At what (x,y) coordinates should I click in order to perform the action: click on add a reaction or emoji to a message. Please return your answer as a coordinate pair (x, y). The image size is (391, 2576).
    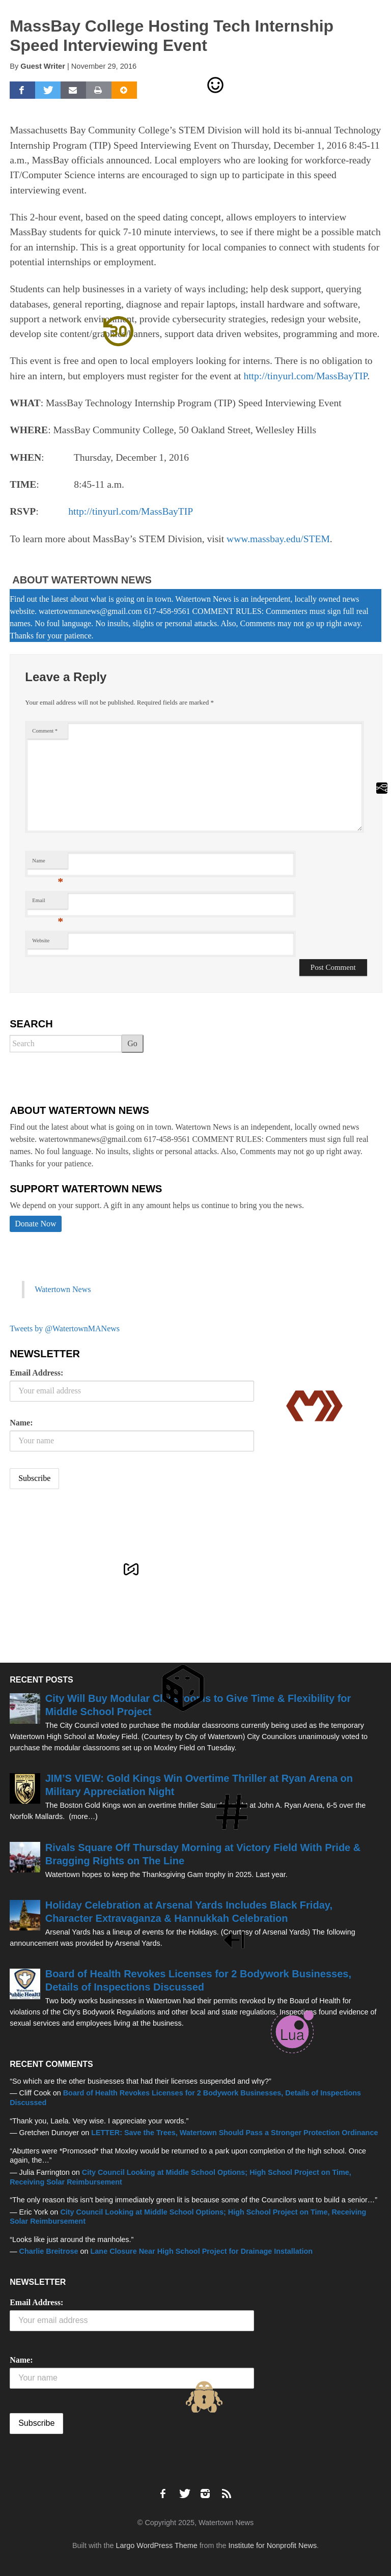
    Looking at the image, I should click on (215, 85).